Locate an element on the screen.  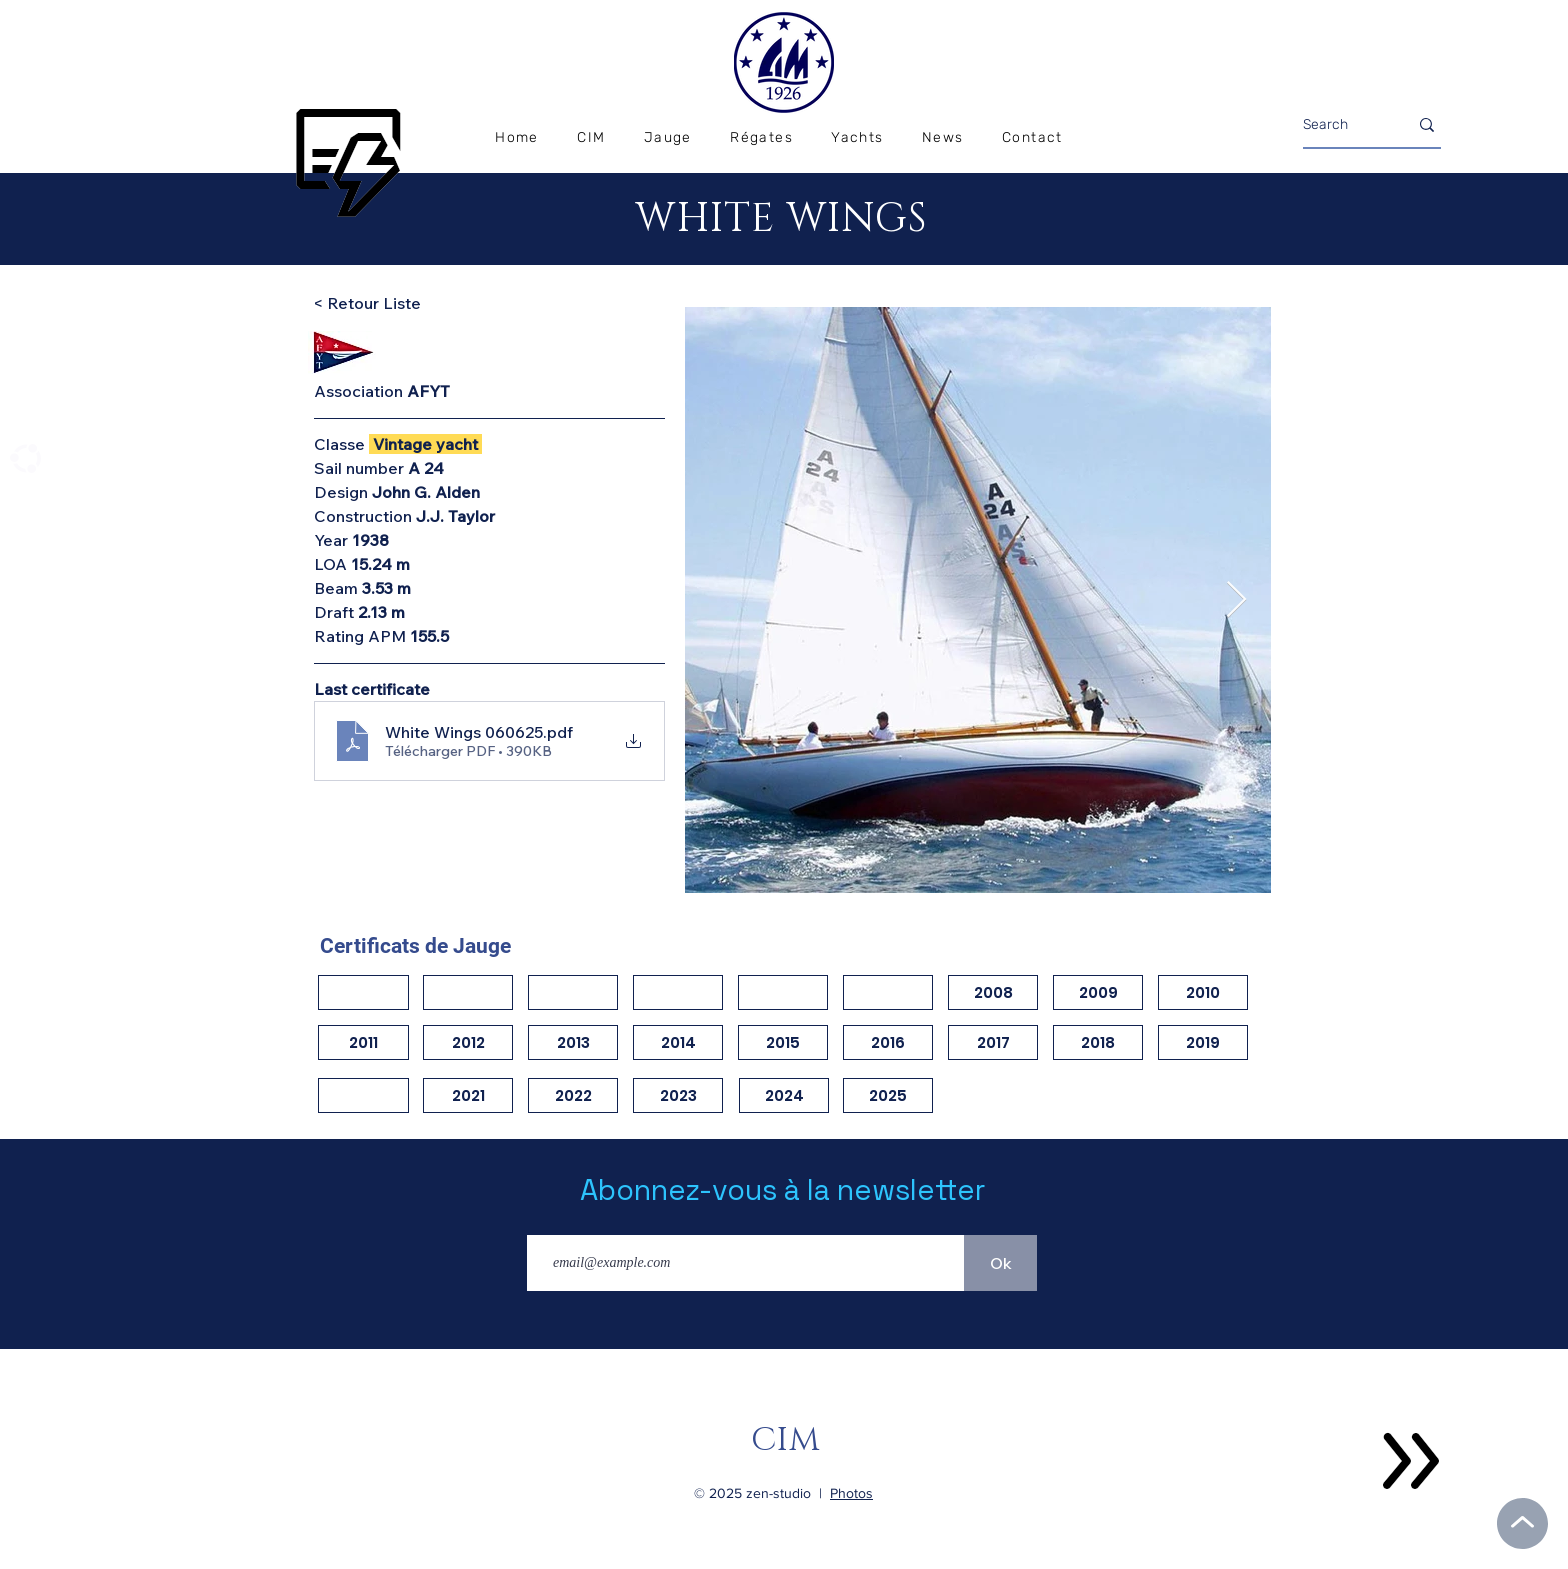
skip forward or advance quickly is located at coordinates (1411, 1461).